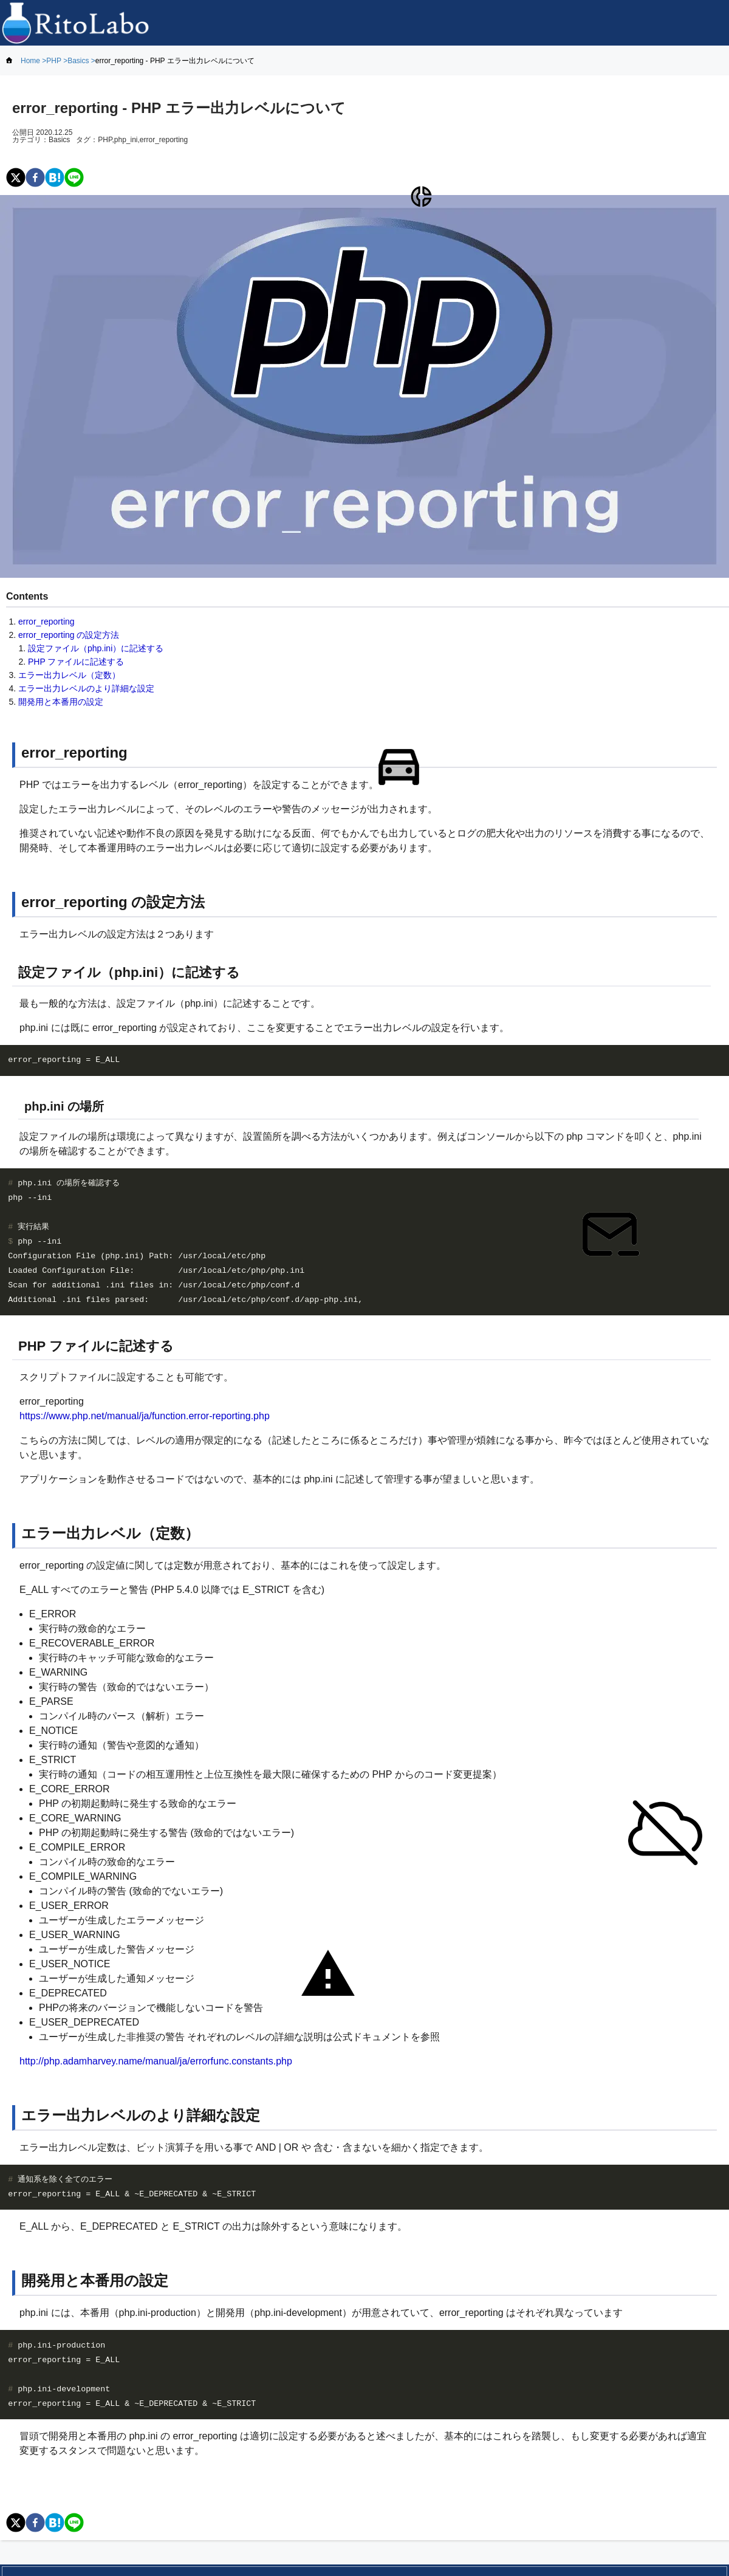  What do you see at coordinates (421, 196) in the screenshot?
I see `view analytics or statistics breakdown` at bounding box center [421, 196].